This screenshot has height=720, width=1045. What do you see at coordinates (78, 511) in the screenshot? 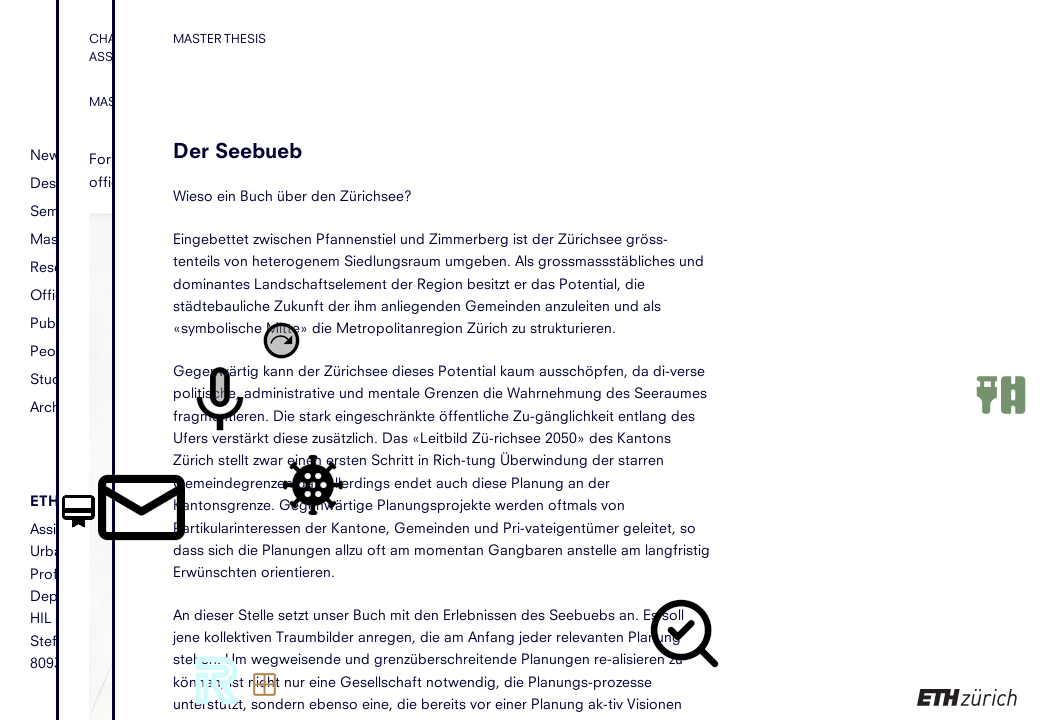
I see `view membership card details` at bounding box center [78, 511].